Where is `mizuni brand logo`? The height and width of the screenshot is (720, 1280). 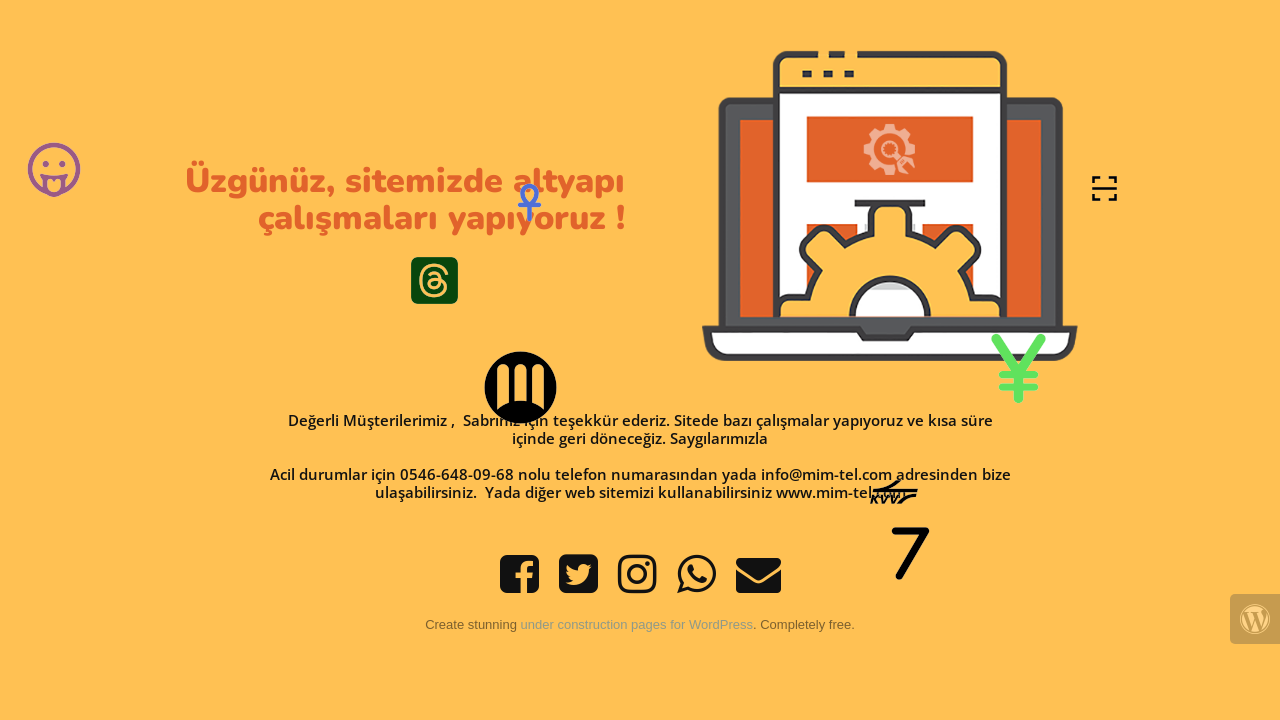 mizuni brand logo is located at coordinates (520, 387).